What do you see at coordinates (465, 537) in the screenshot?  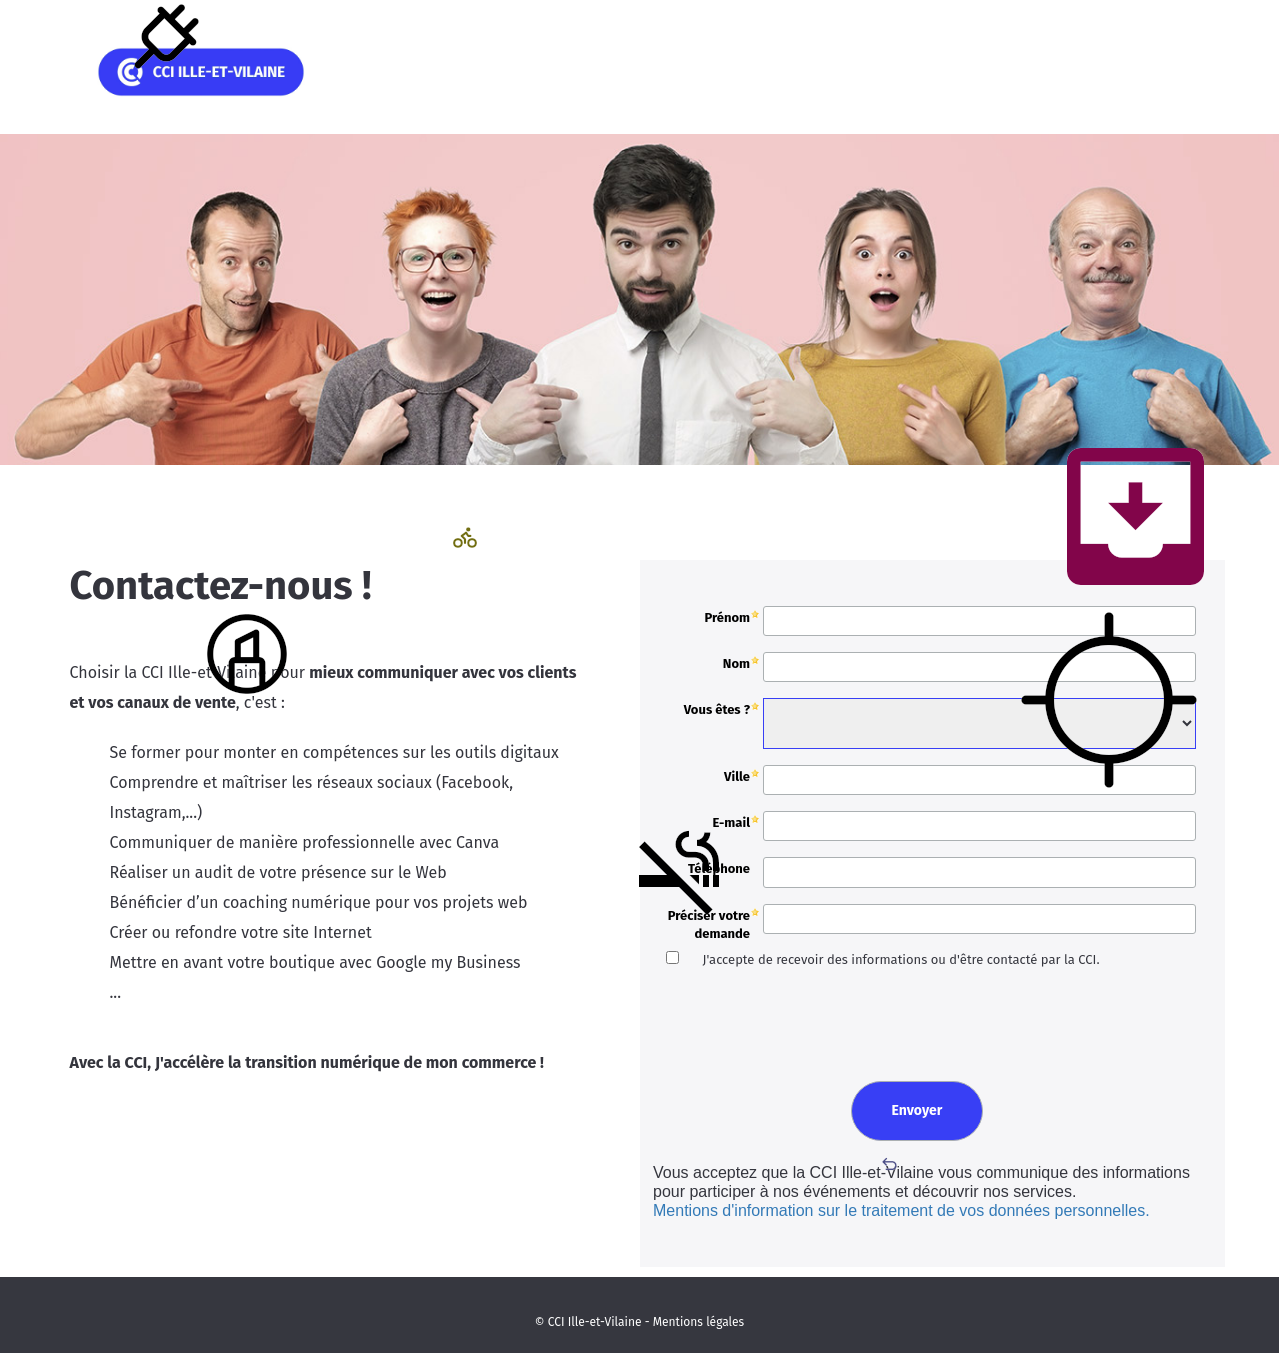 I see `select bicycle as transportation mode` at bounding box center [465, 537].